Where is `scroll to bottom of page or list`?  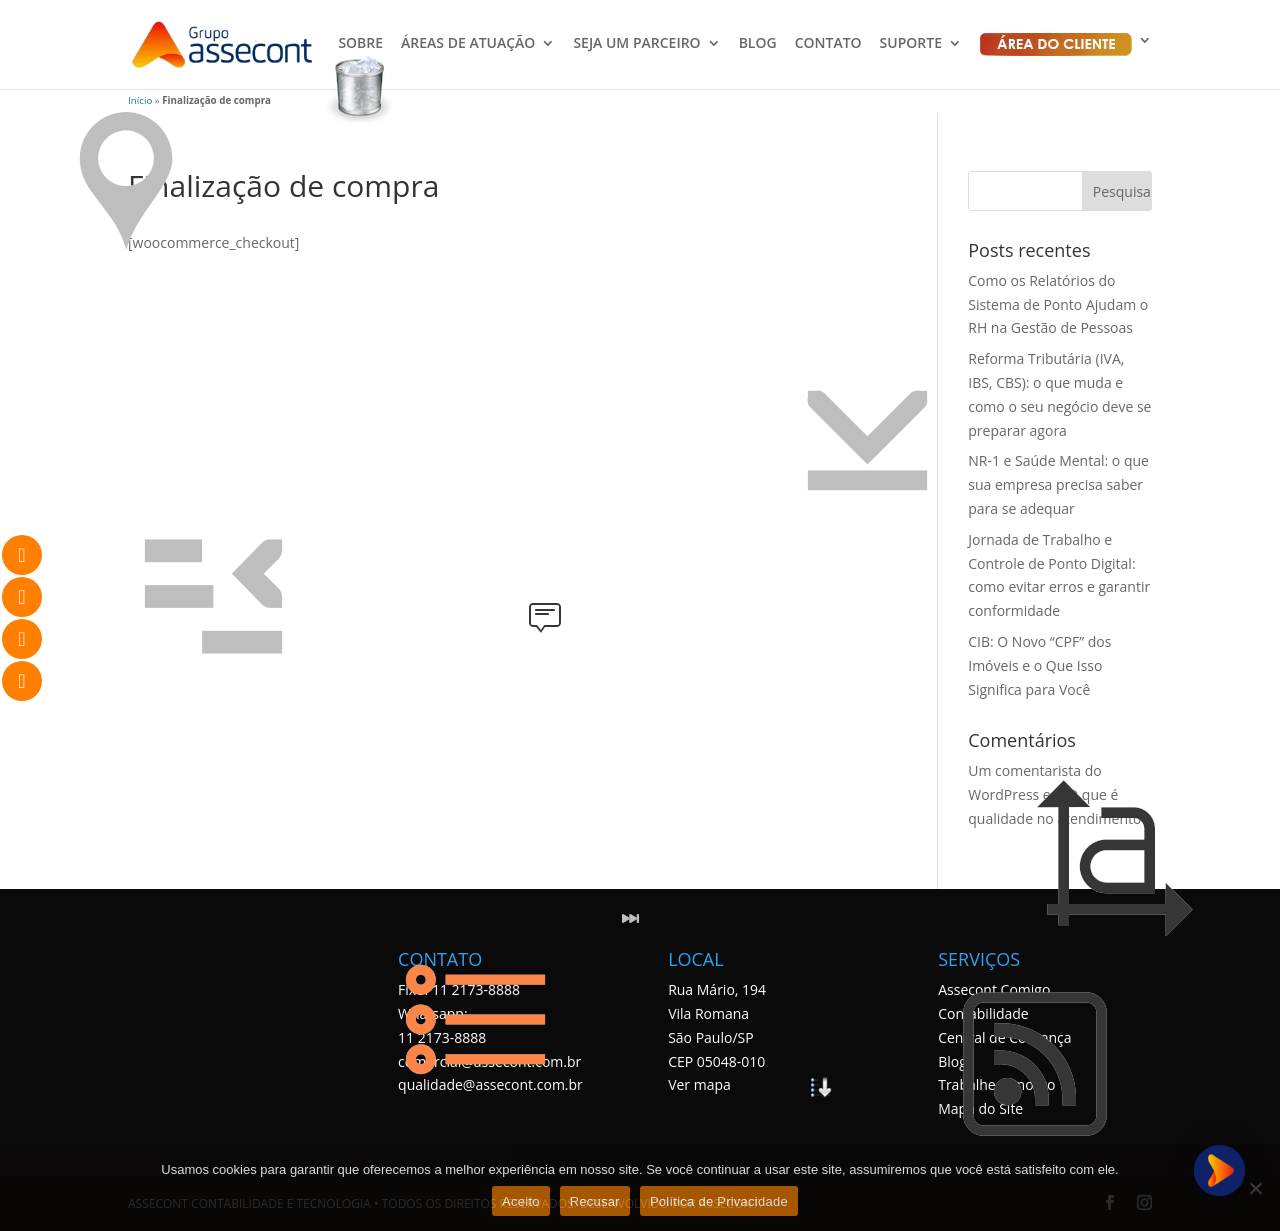 scroll to bottom of page or list is located at coordinates (867, 440).